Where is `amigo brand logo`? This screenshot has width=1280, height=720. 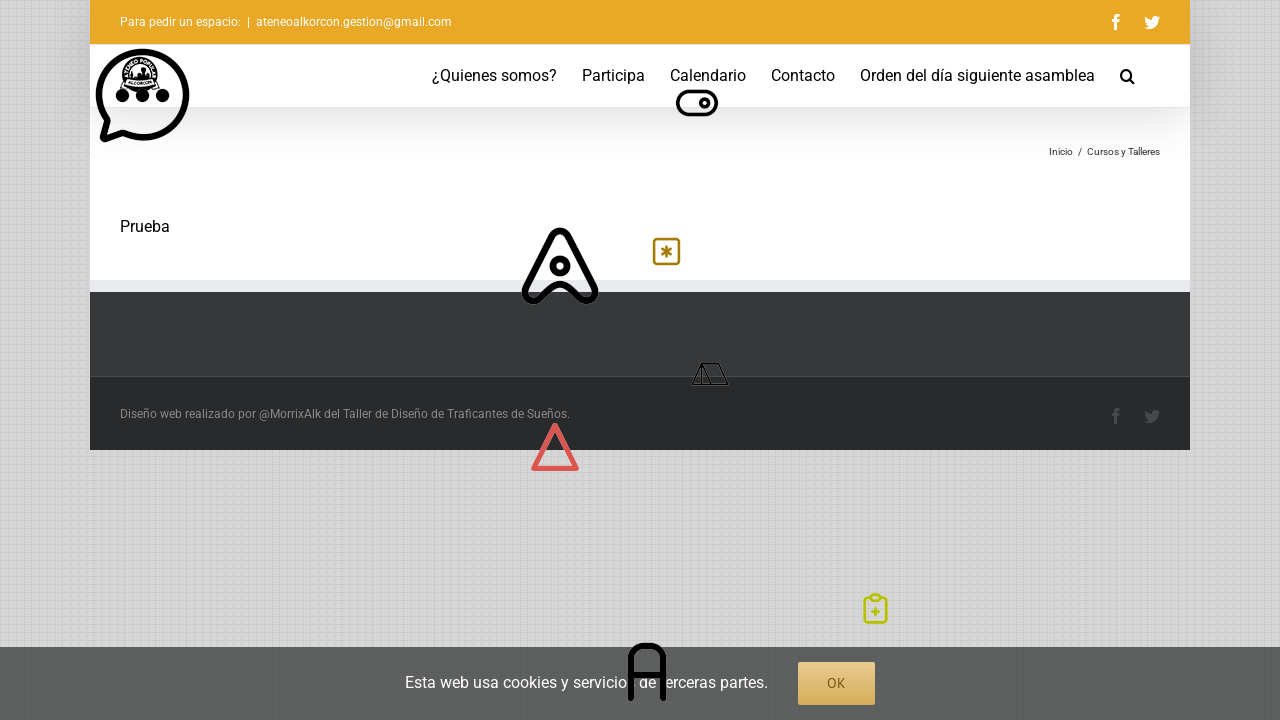
amigo brand logo is located at coordinates (560, 266).